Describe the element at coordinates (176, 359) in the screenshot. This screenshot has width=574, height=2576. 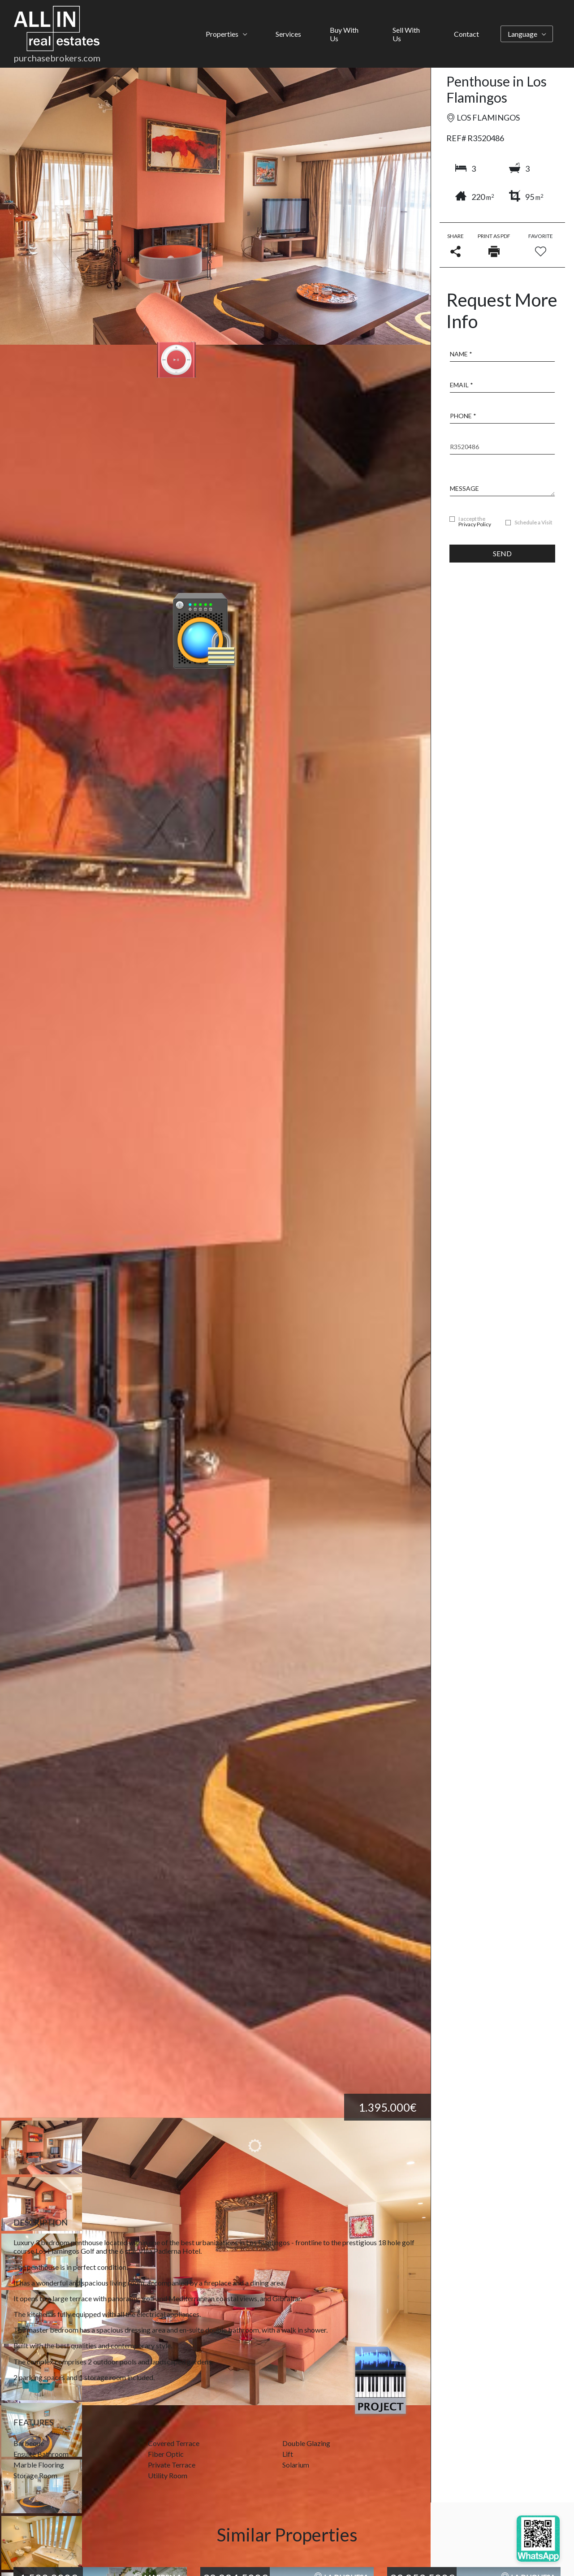
I see `iPod shuffle device connected` at that location.